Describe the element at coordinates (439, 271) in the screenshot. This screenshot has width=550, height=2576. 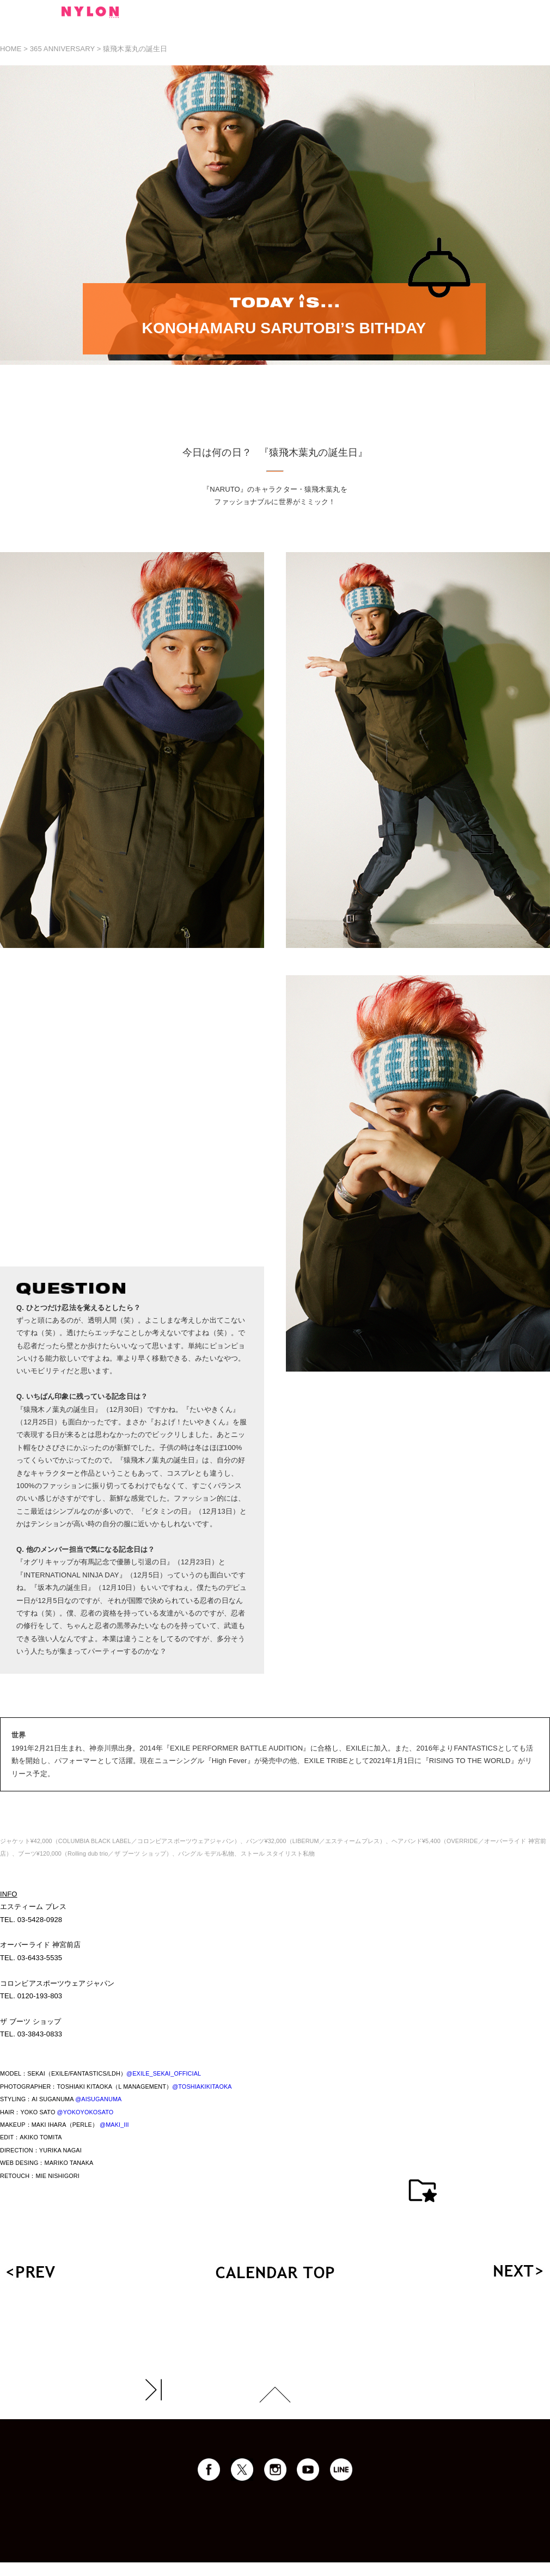
I see `toggle pendant lamp or ceiling light` at that location.